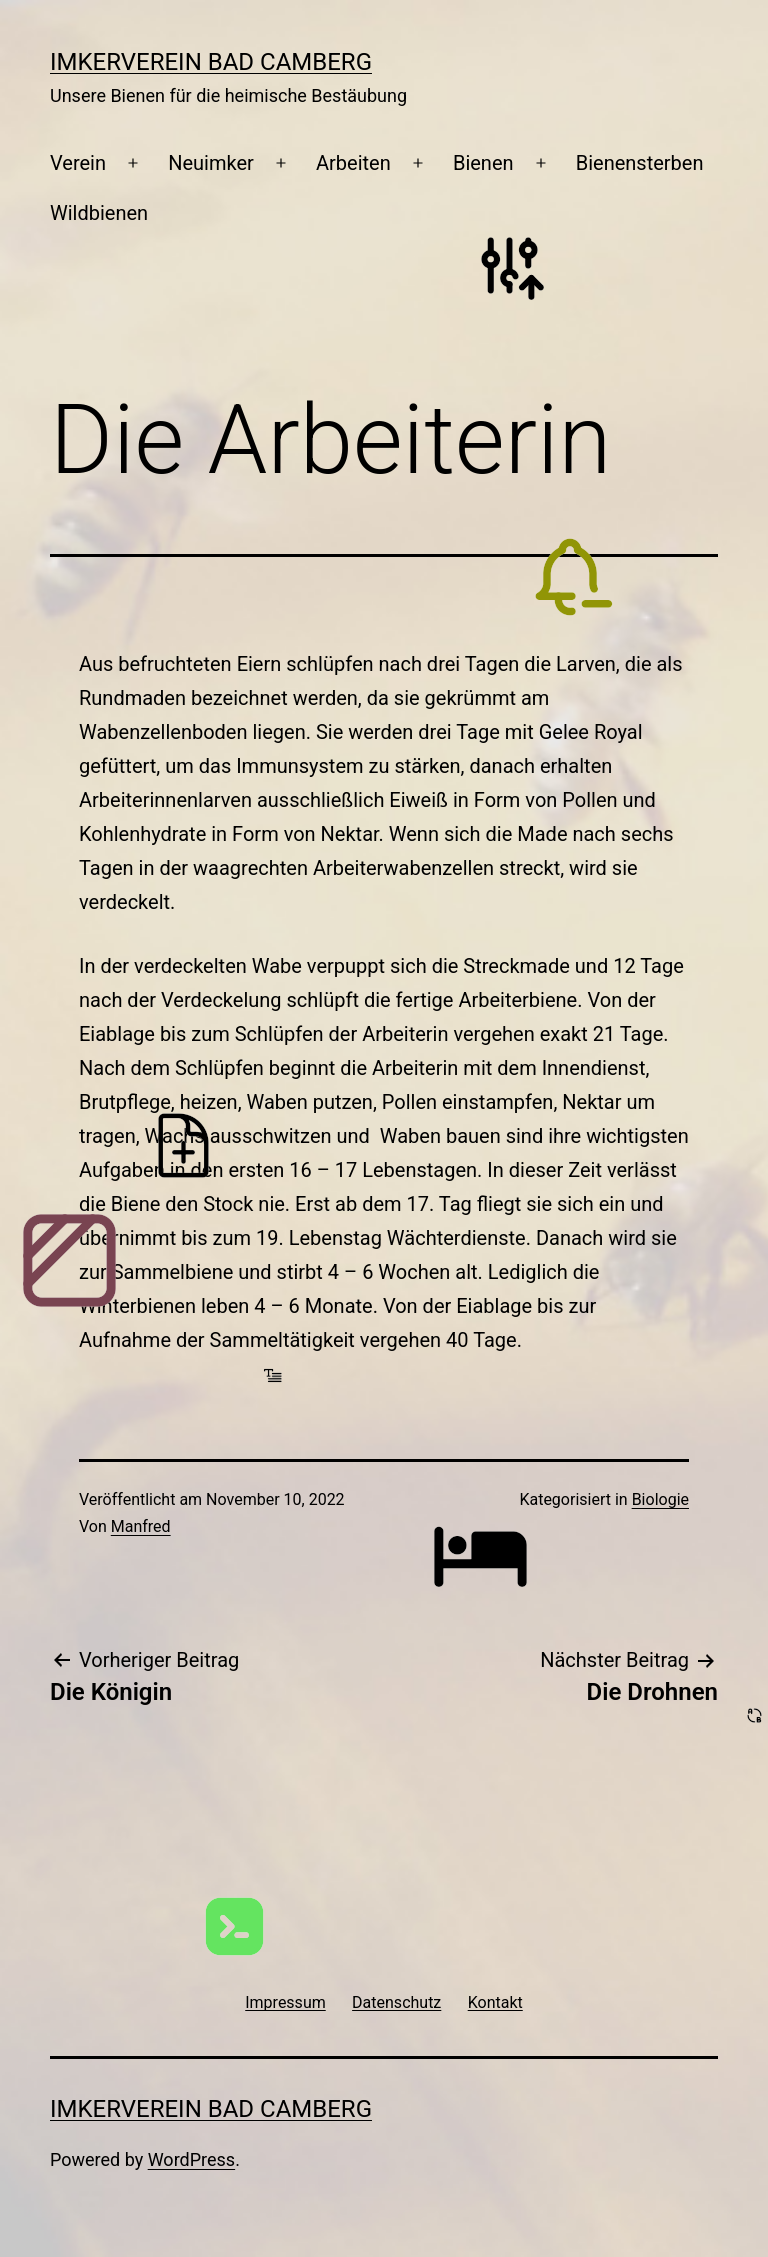 This screenshot has height=2257, width=768. Describe the element at coordinates (234, 1926) in the screenshot. I see `tabler icons brand logo` at that location.